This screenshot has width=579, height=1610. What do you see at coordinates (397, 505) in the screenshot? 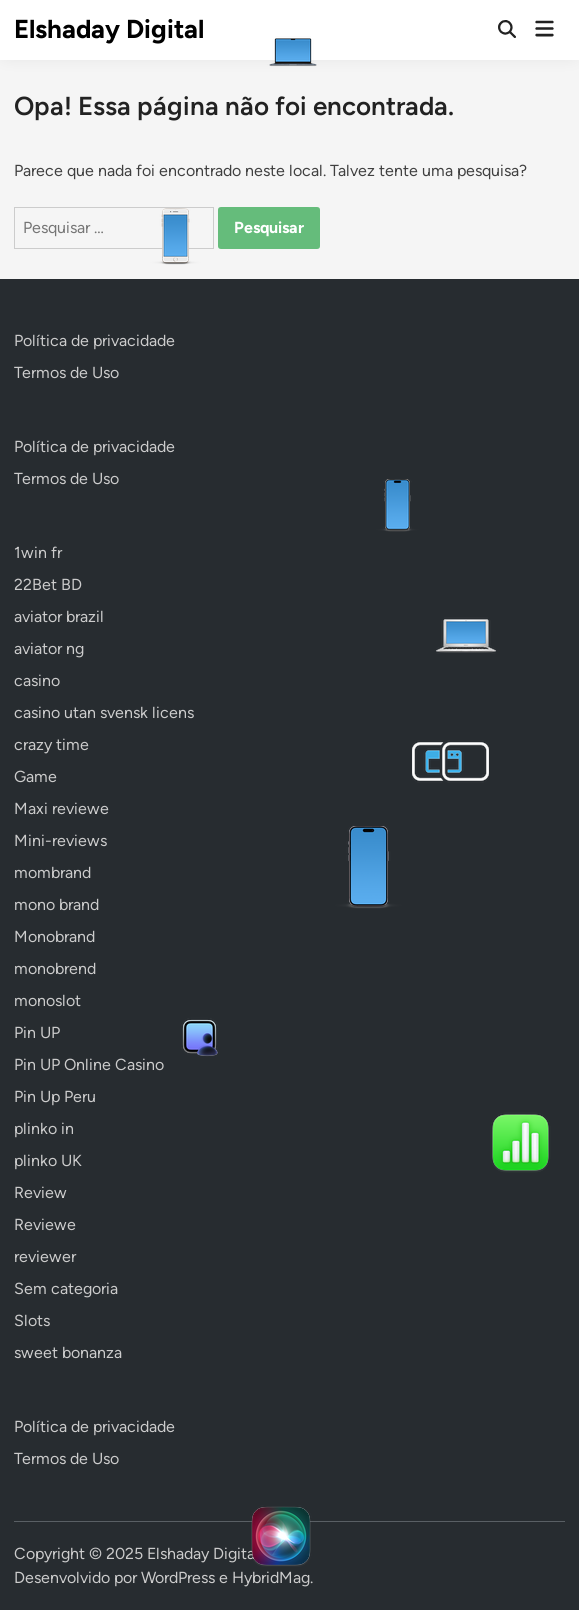
I see `indicates a connected iPhone 14 Pro device` at bounding box center [397, 505].